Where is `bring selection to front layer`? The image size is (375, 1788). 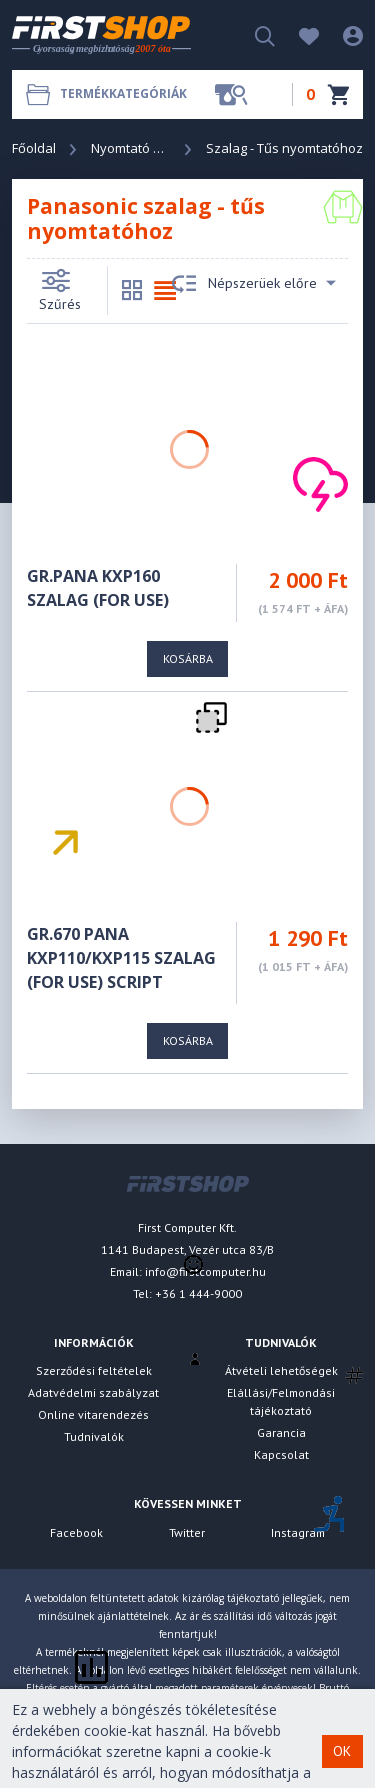
bring selection to front layer is located at coordinates (211, 717).